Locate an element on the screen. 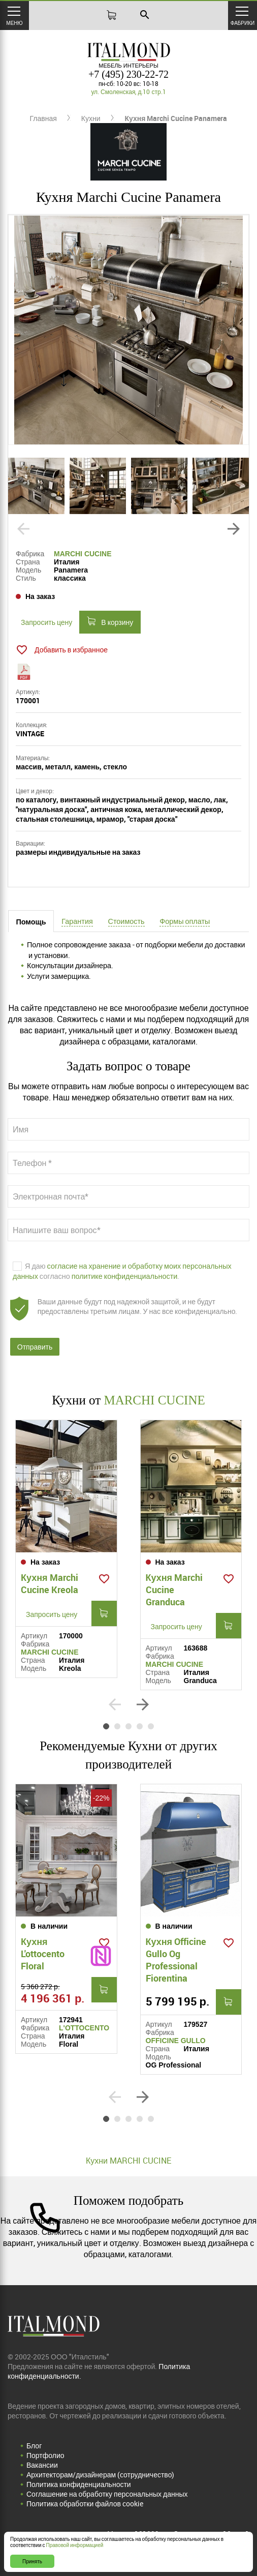 The height and width of the screenshot is (2576, 257). tap to enable NFC for contactless payments is located at coordinates (101, 1956).